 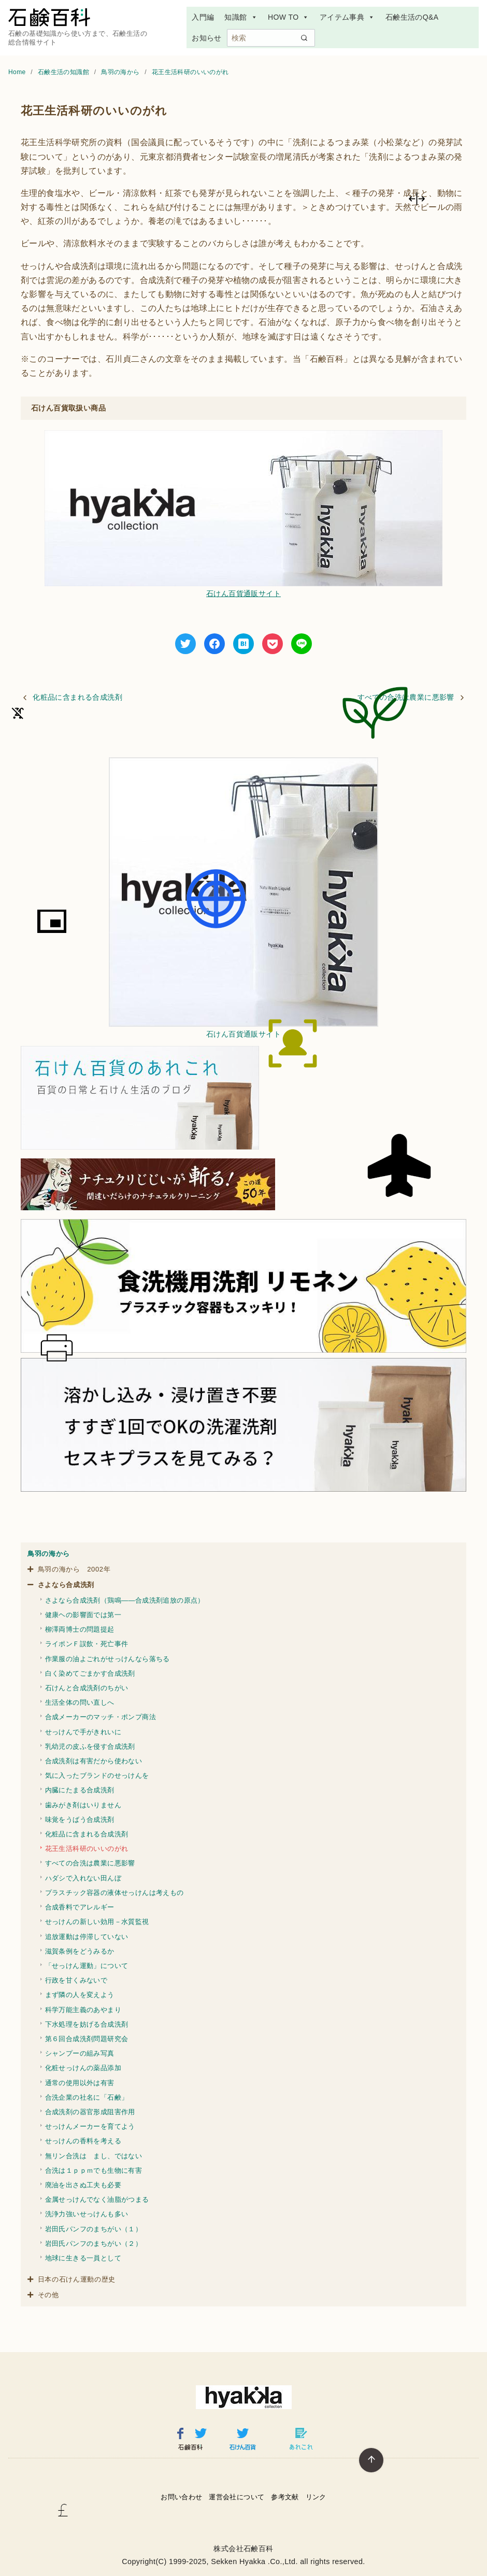 What do you see at coordinates (18, 713) in the screenshot?
I see `strollers not permitted in this area` at bounding box center [18, 713].